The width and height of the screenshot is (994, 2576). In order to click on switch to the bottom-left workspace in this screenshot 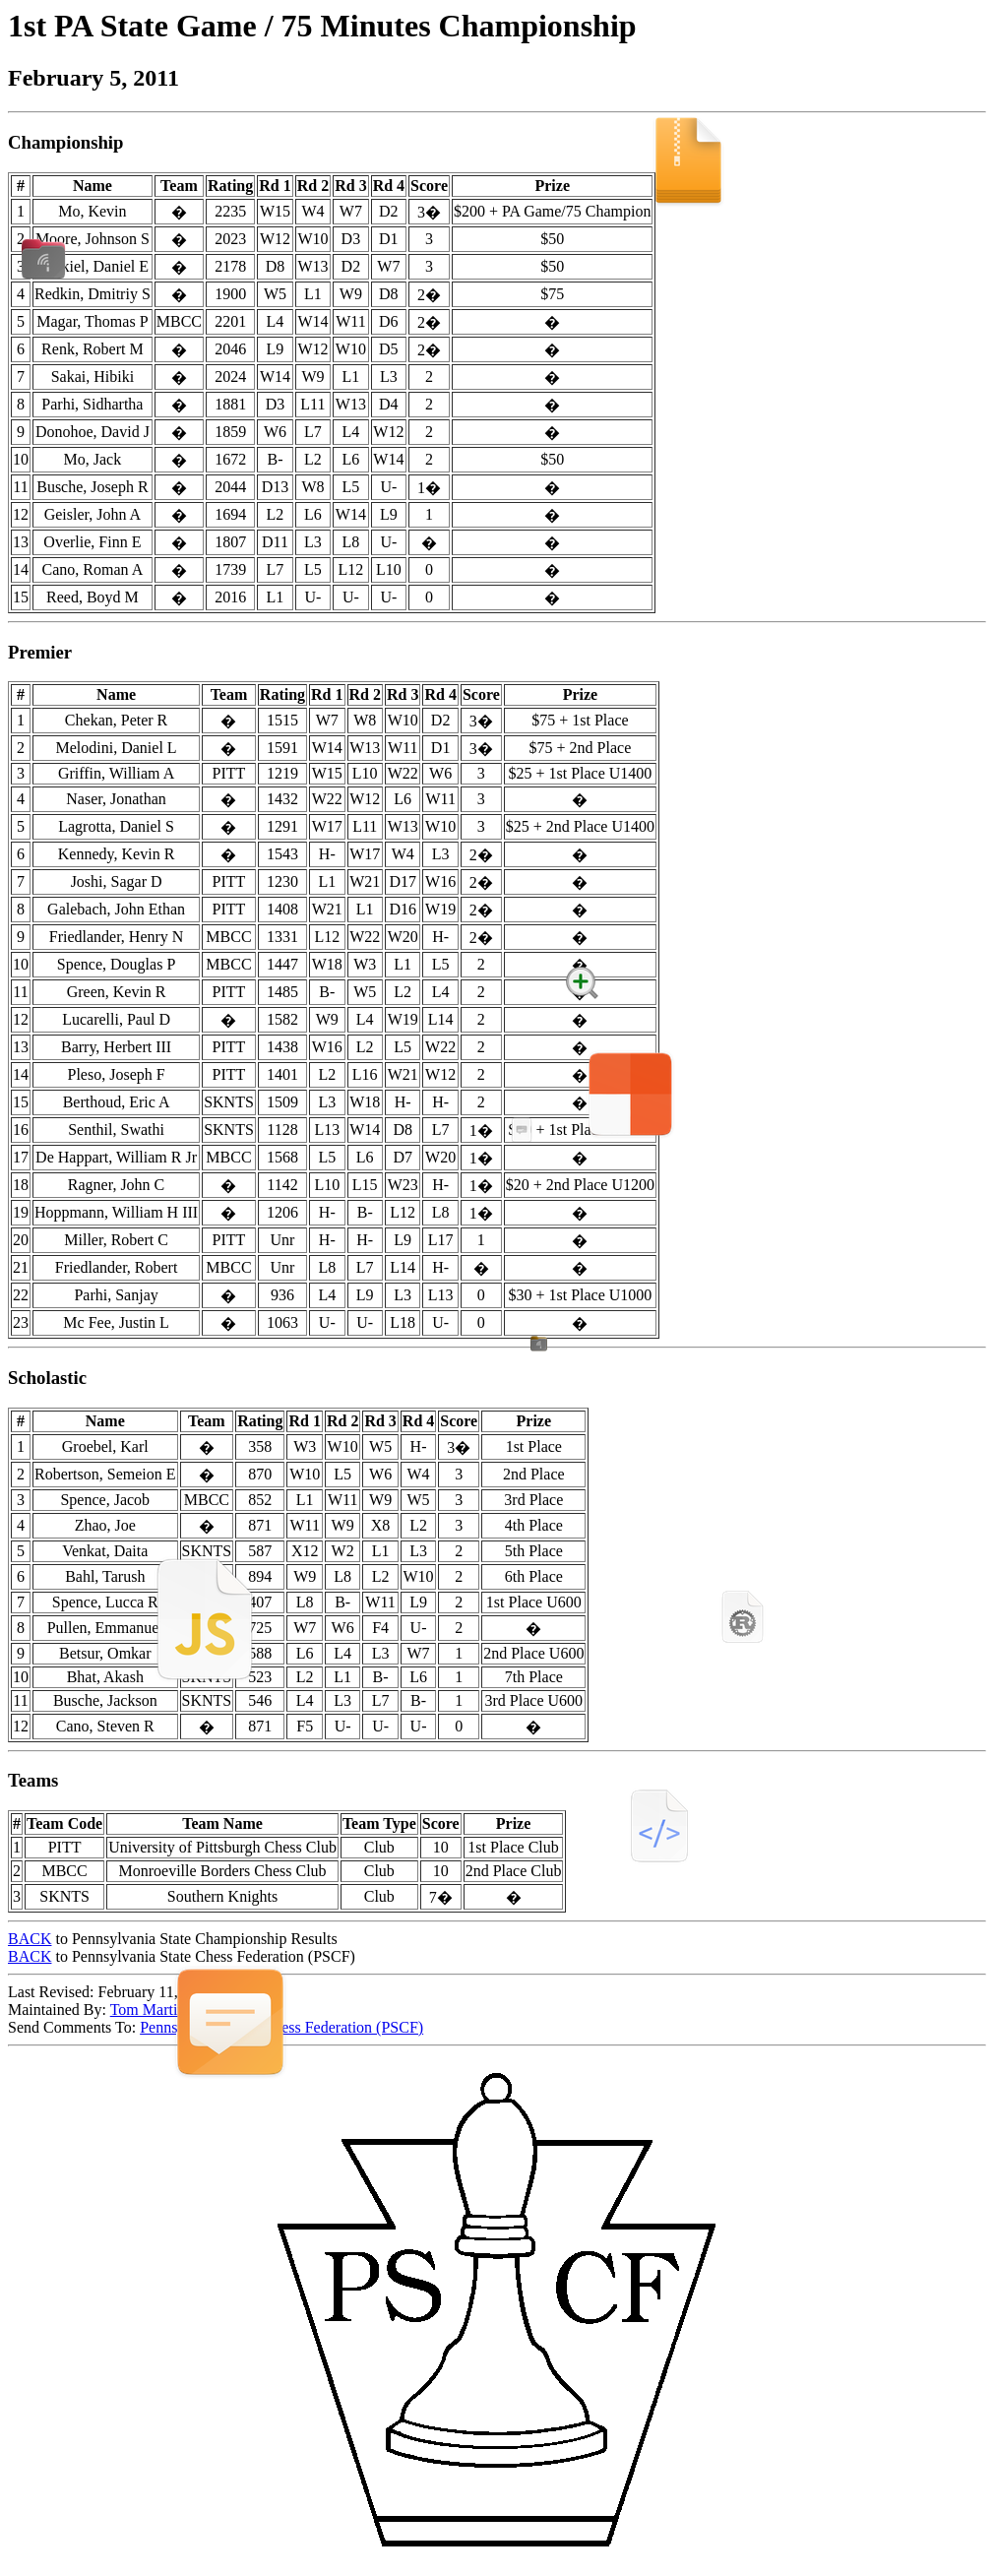, I will do `click(630, 1094)`.